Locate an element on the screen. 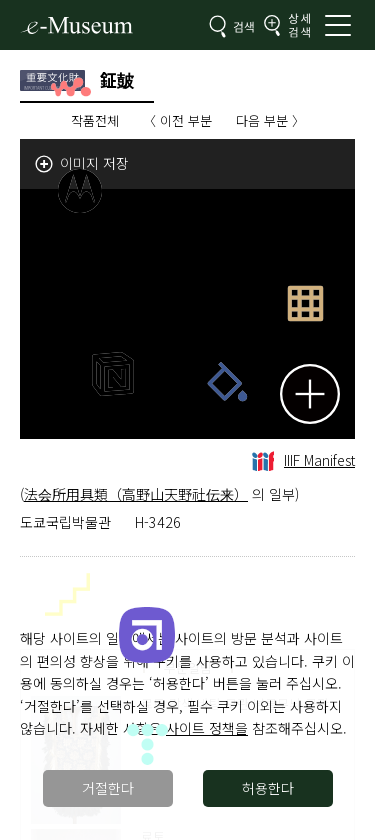 This screenshot has width=375, height=840. open Notion app is located at coordinates (113, 374).